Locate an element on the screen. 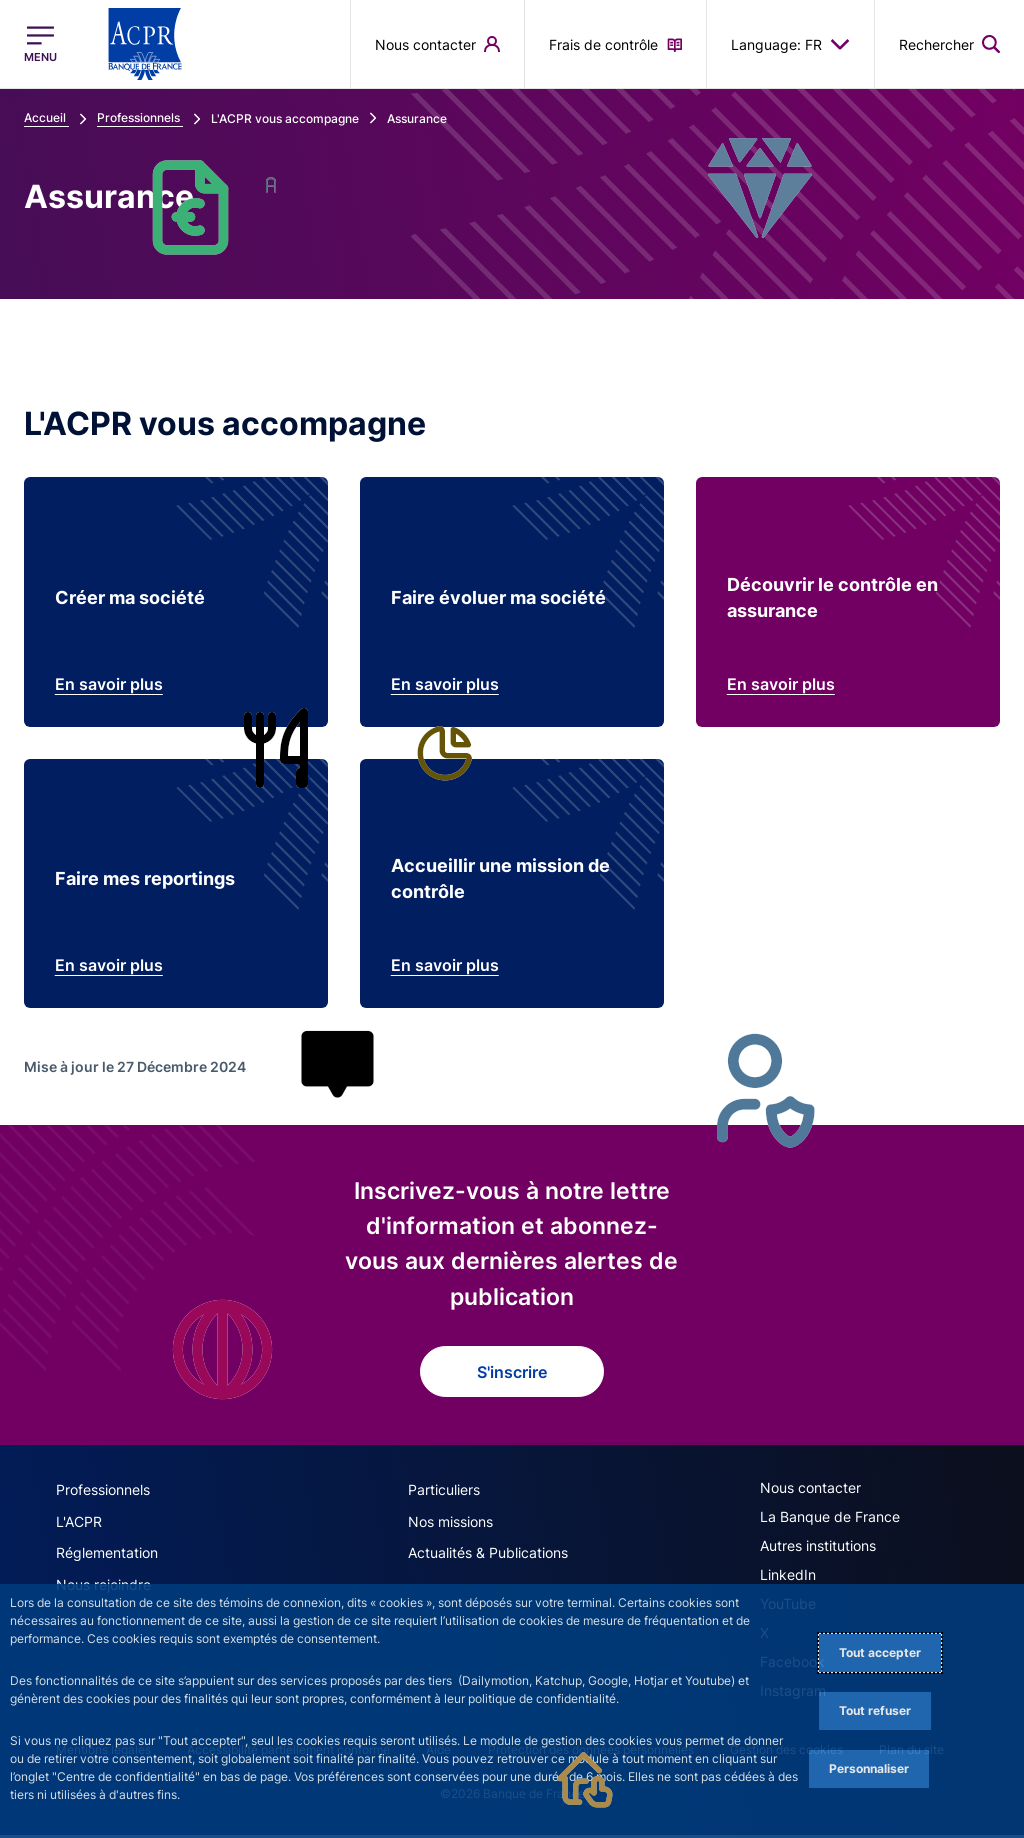 The image size is (1024, 1838). view or manage account security settings is located at coordinates (755, 1088).